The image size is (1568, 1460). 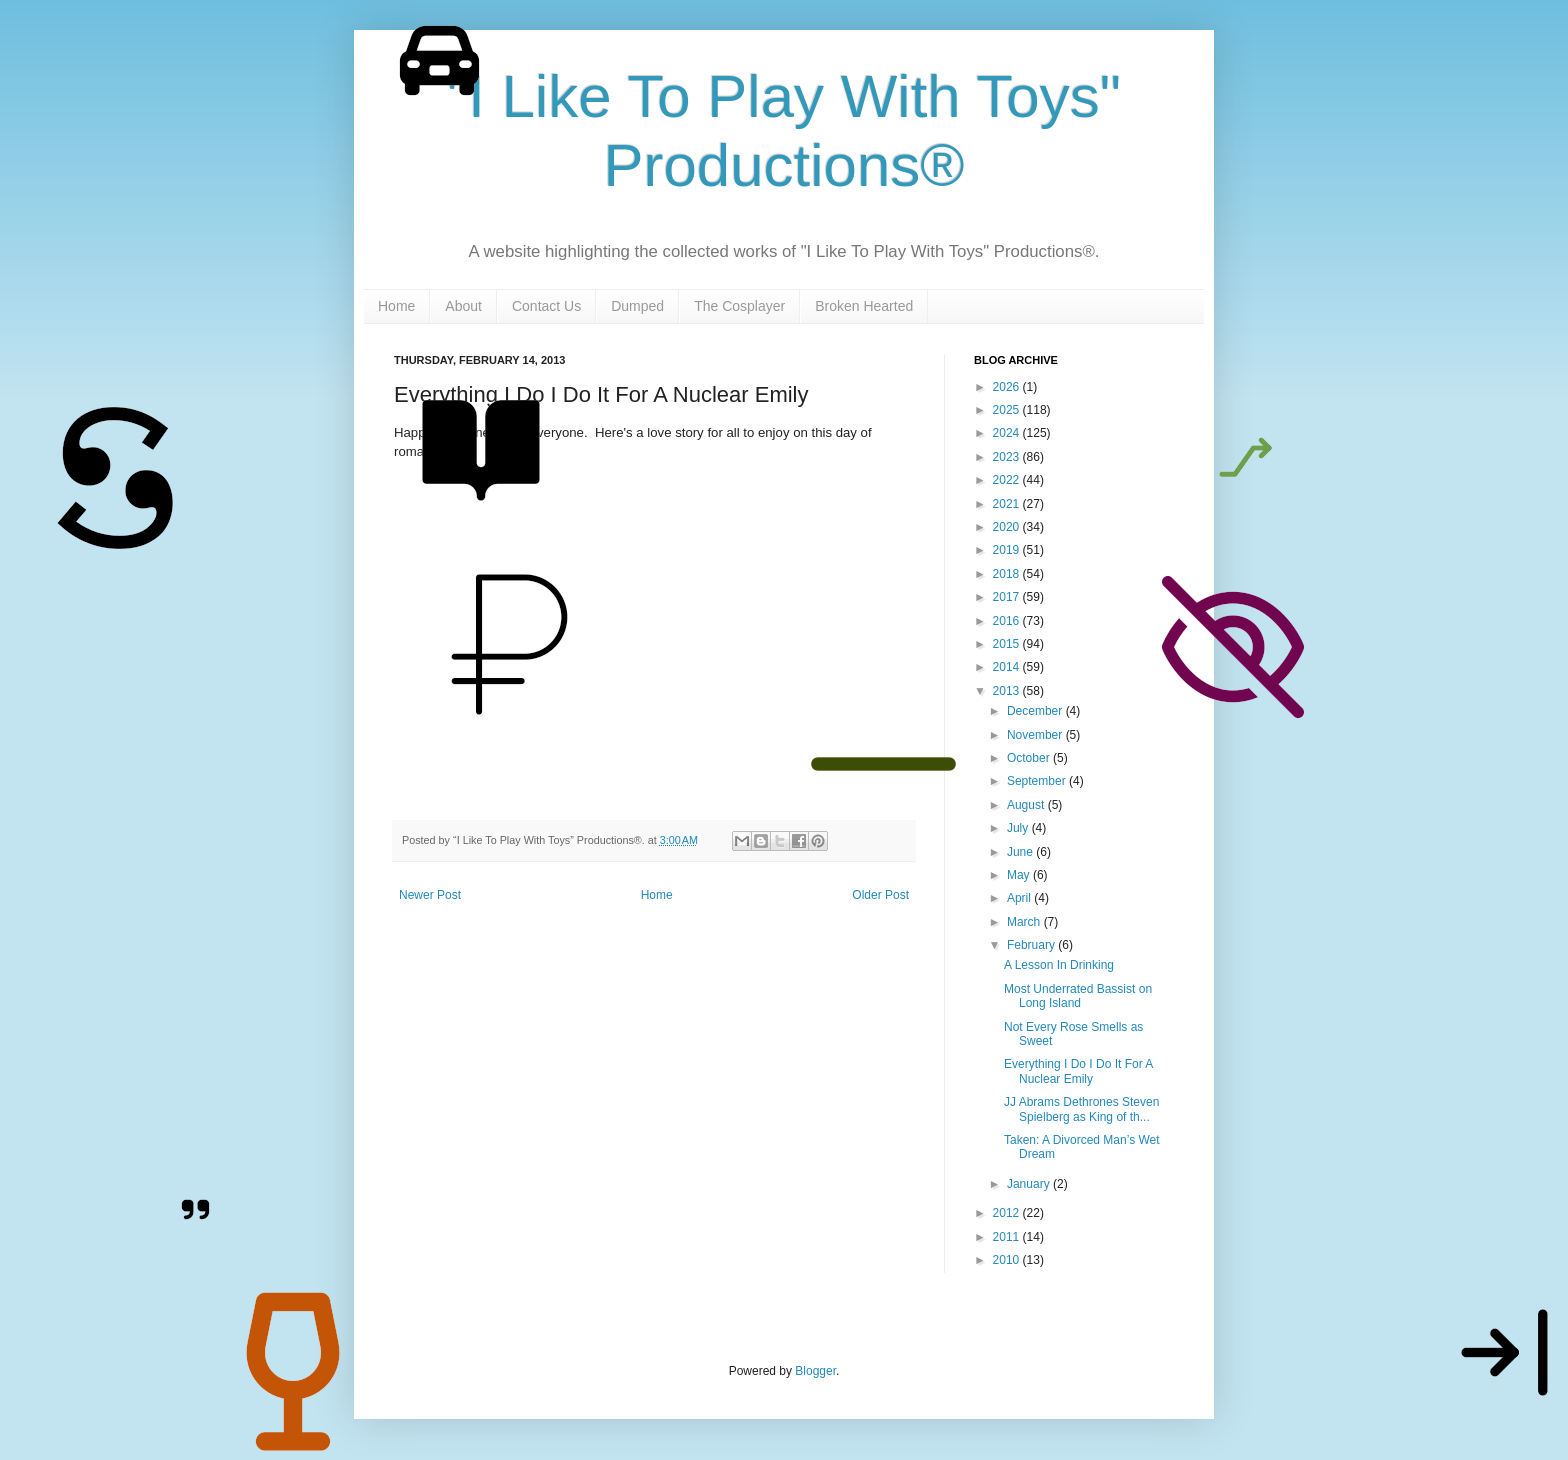 What do you see at coordinates (195, 1209) in the screenshot?
I see `insert a block quote` at bounding box center [195, 1209].